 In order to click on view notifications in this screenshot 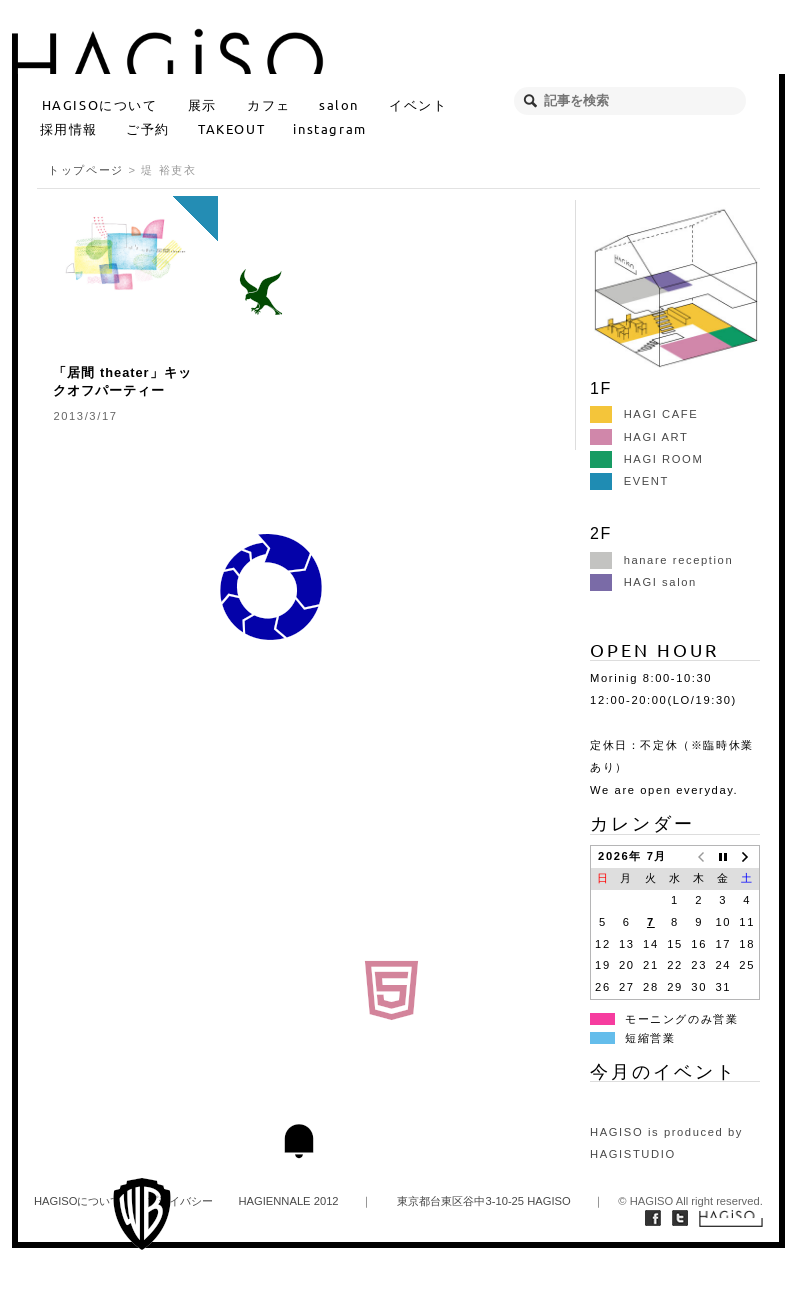, I will do `click(299, 1140)`.